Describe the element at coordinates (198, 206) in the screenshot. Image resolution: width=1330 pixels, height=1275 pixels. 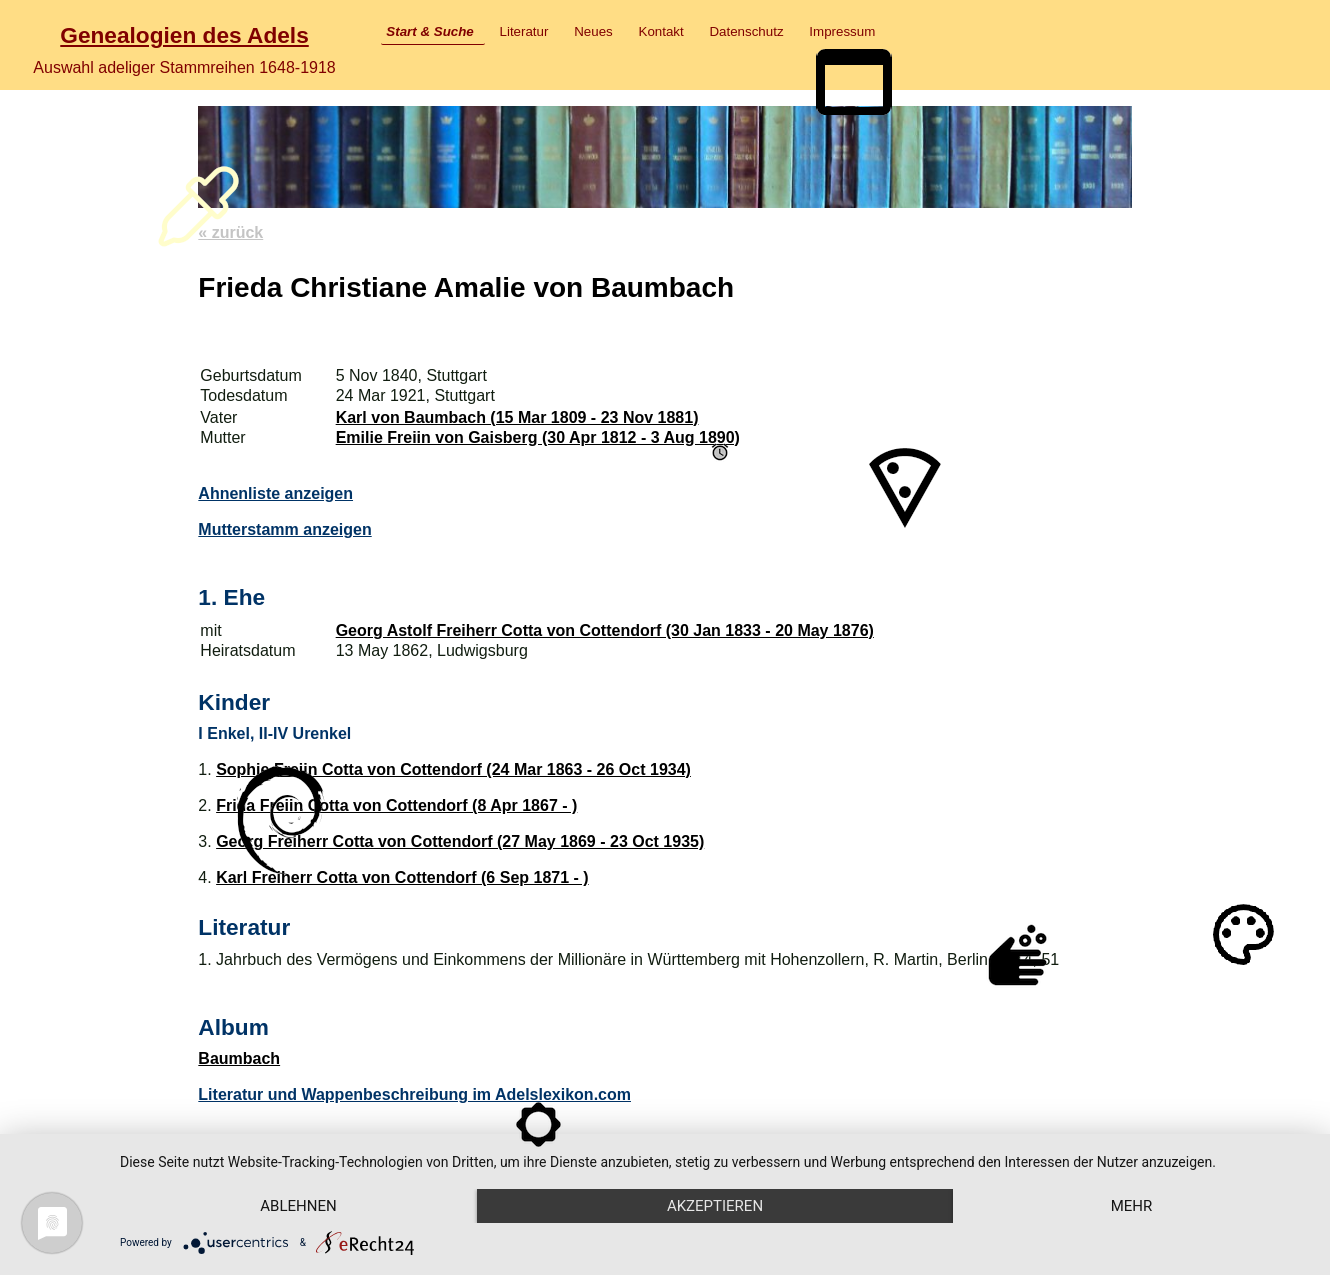
I see `pick a color from the screen` at that location.